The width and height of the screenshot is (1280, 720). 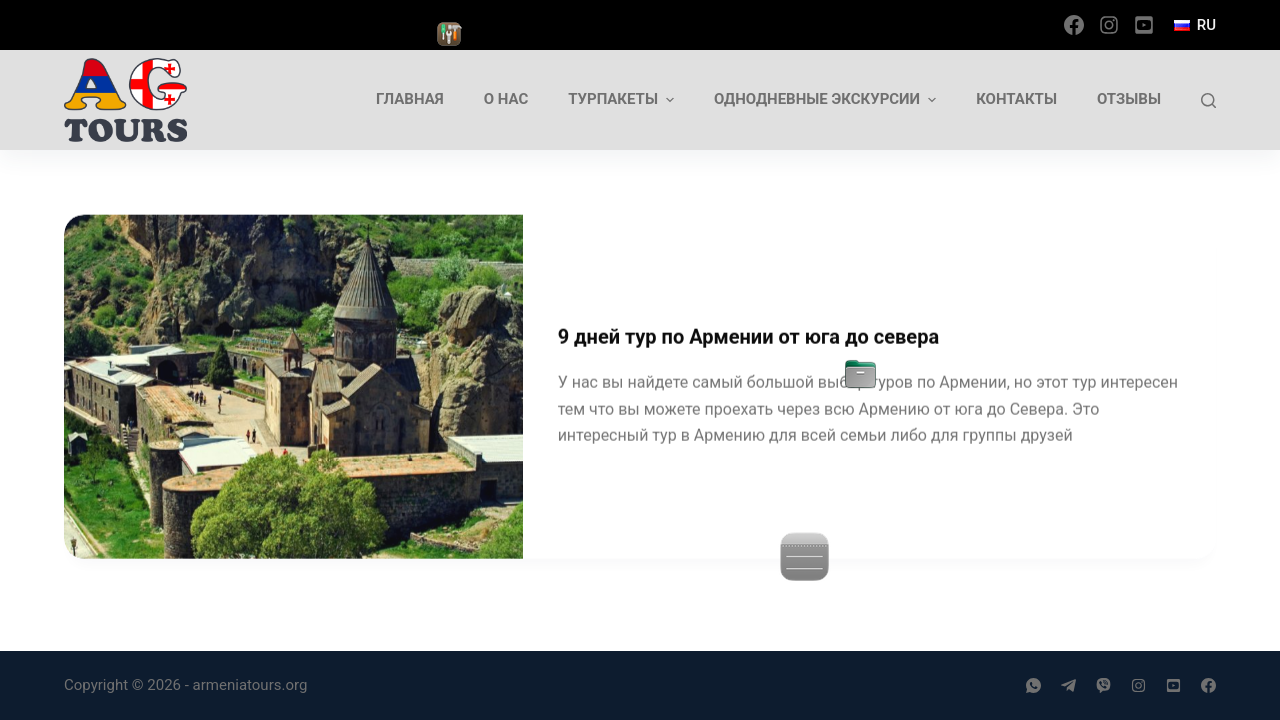 What do you see at coordinates (449, 34) in the screenshot?
I see `open workbench or developer tools app` at bounding box center [449, 34].